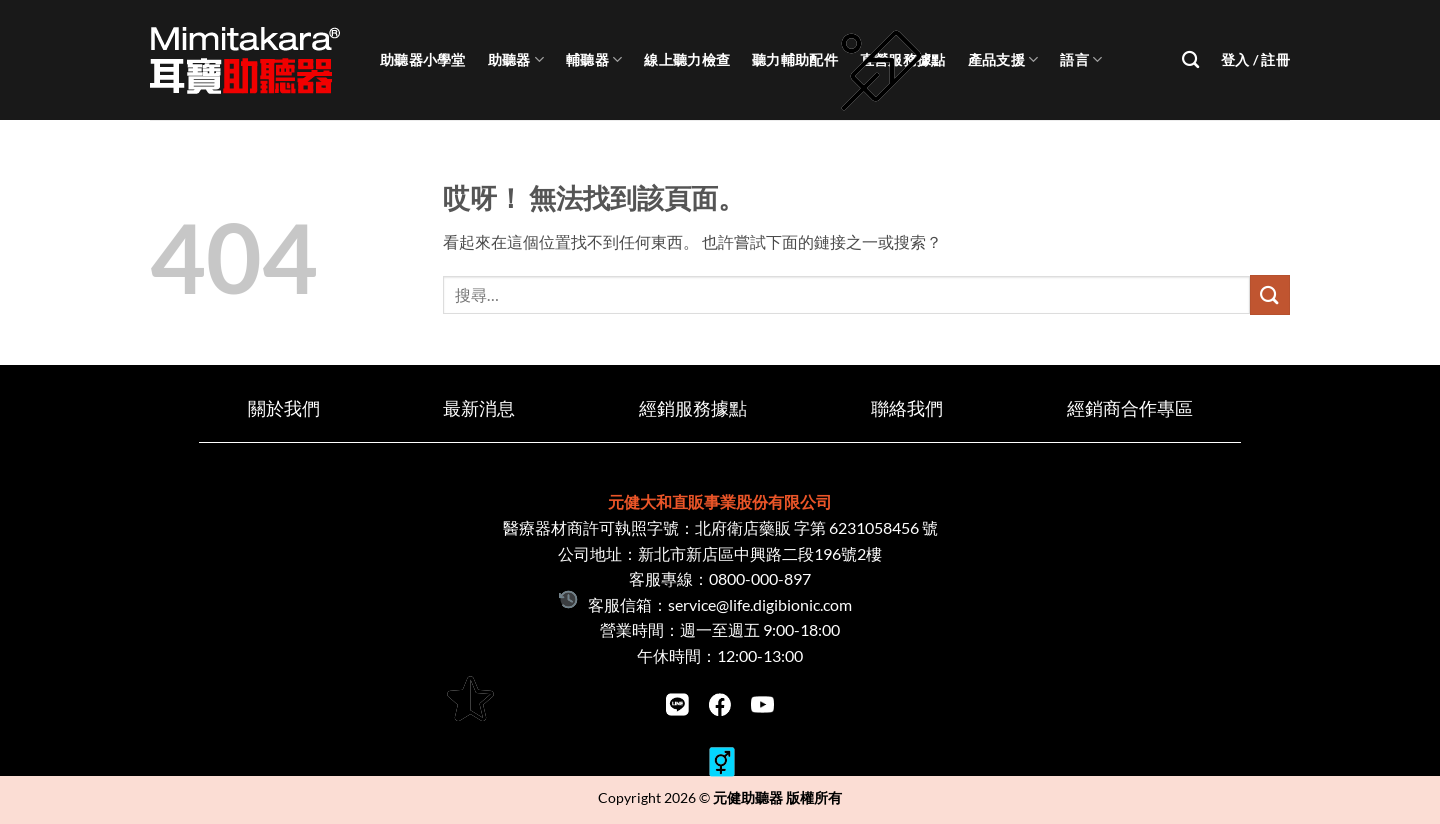 The image size is (1440, 824). Describe the element at coordinates (568, 599) in the screenshot. I see `undo or revert to a previous state` at that location.